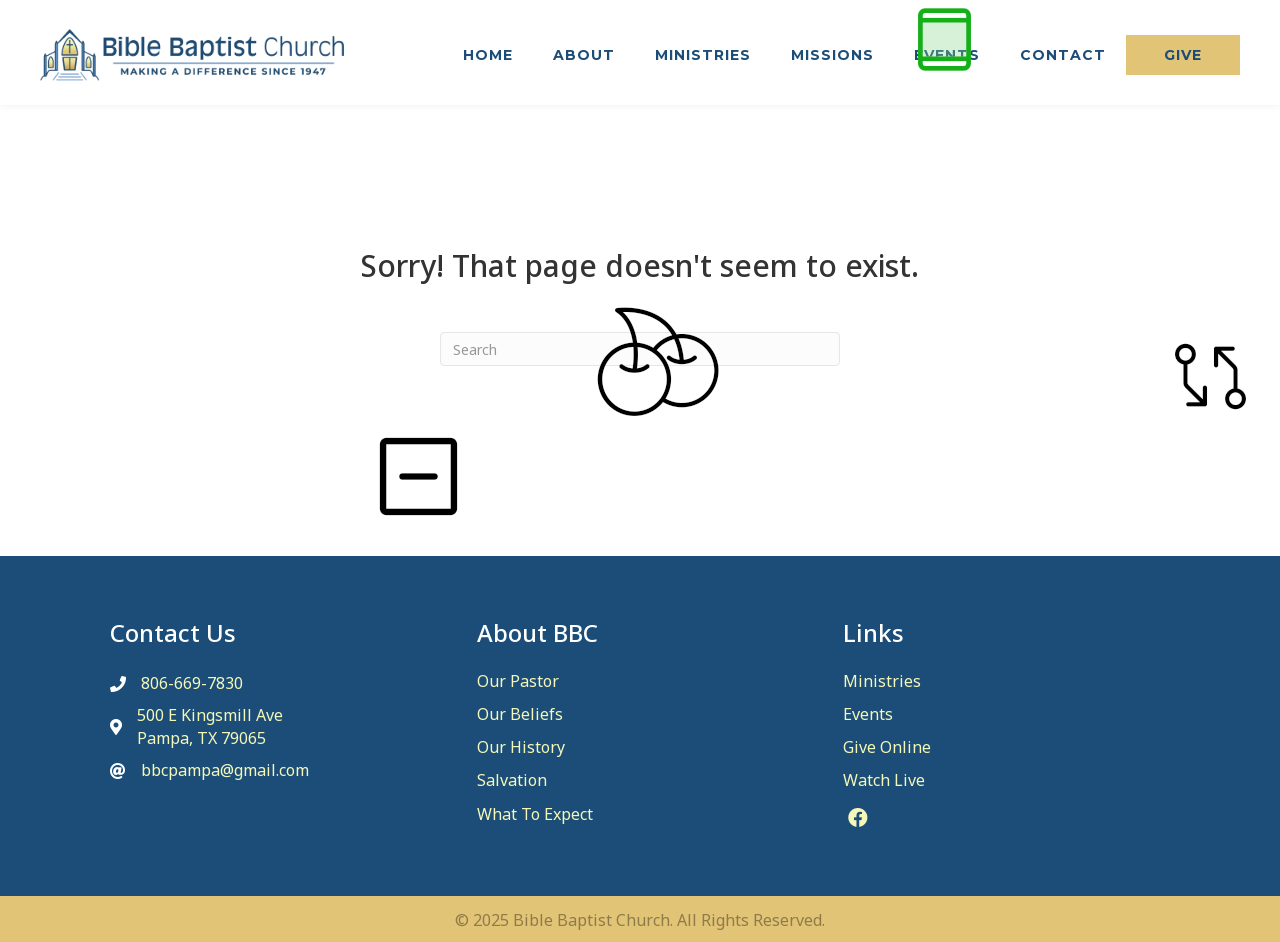 This screenshot has width=1280, height=942. What do you see at coordinates (418, 476) in the screenshot?
I see `collapse or minimize a section` at bounding box center [418, 476].